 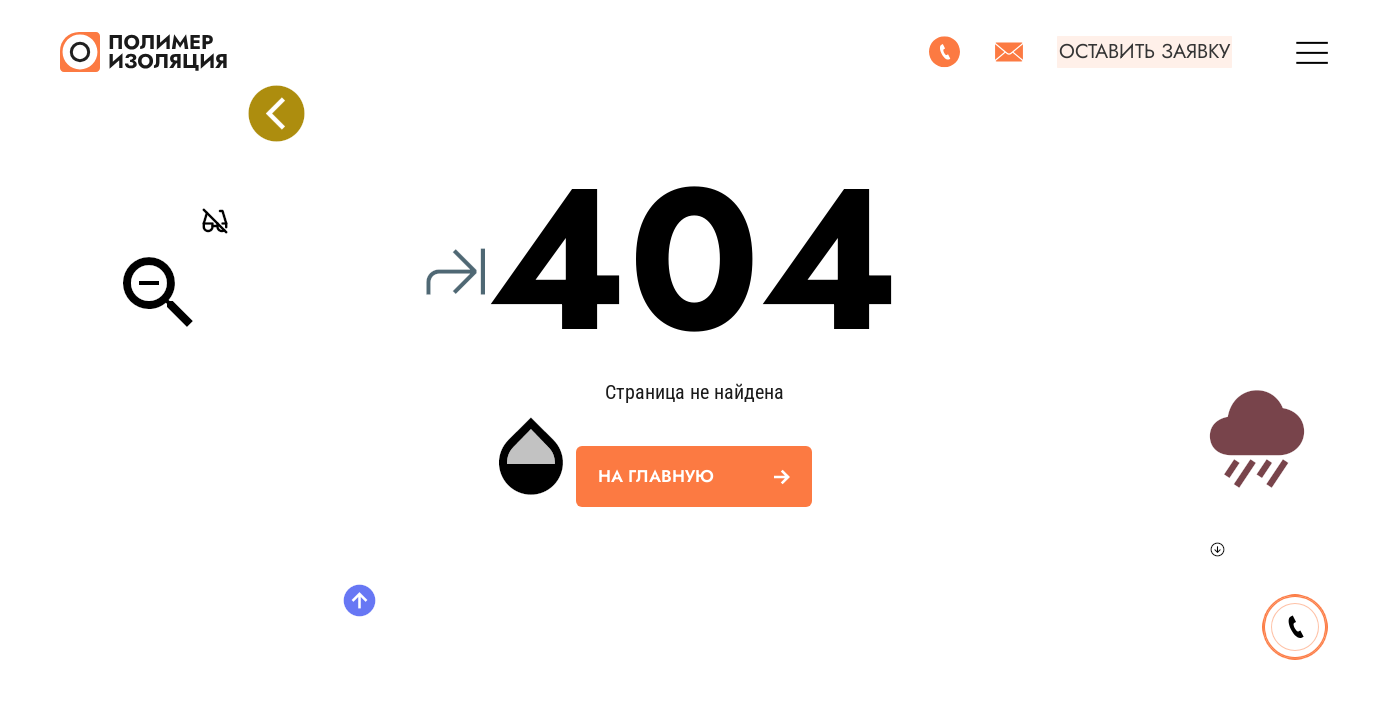 I want to click on download a file or content, so click(x=1217, y=549).